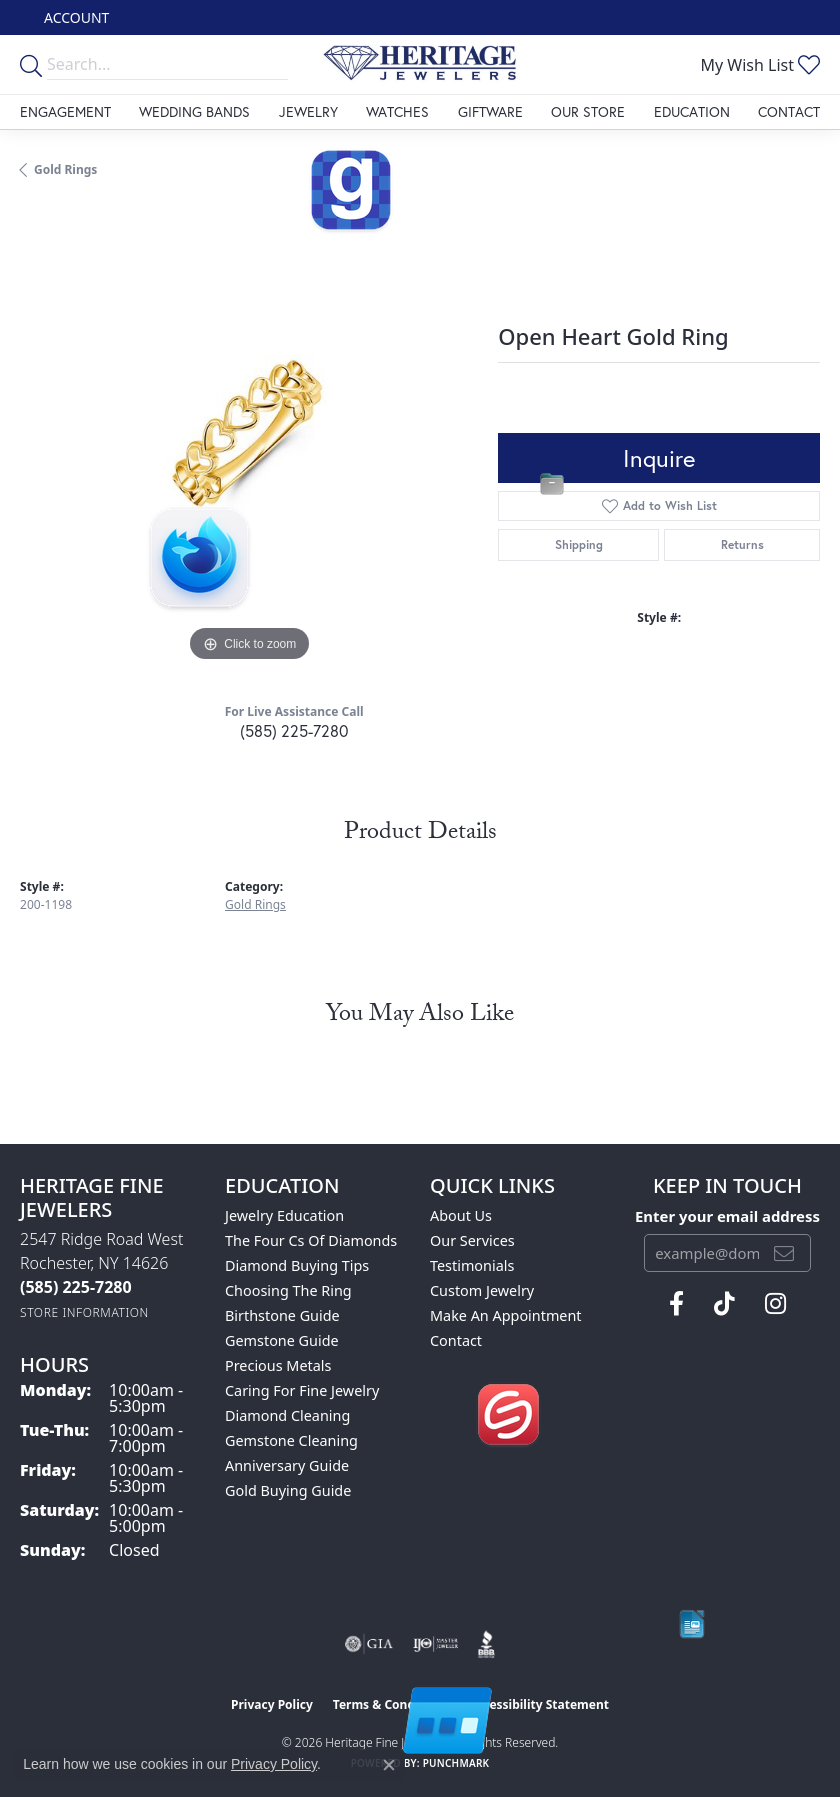 This screenshot has height=1797, width=840. What do you see at coordinates (692, 1624) in the screenshot?
I see `open LibreOffice Writer application` at bounding box center [692, 1624].